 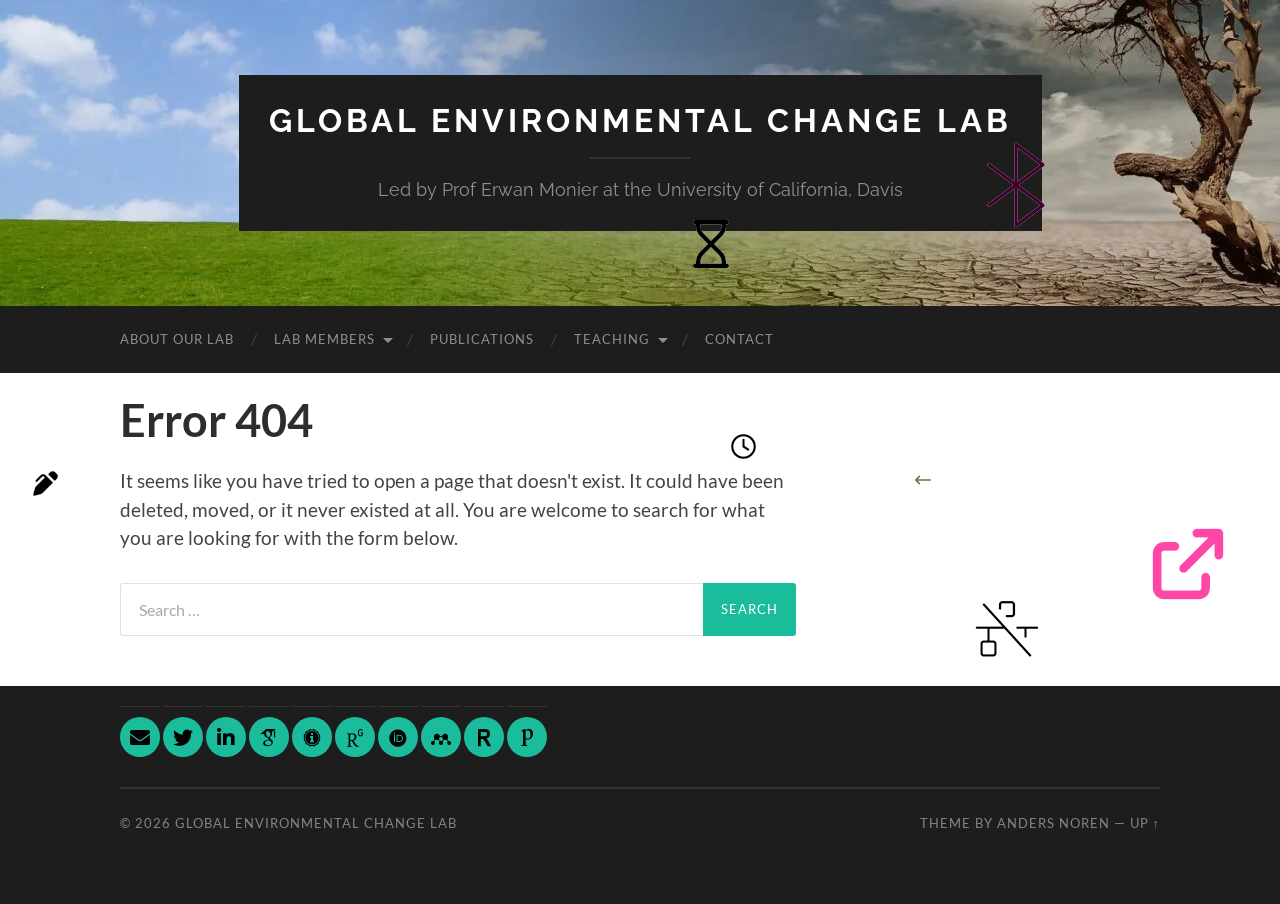 What do you see at coordinates (1188, 564) in the screenshot?
I see `open link in a new tab or window` at bounding box center [1188, 564].